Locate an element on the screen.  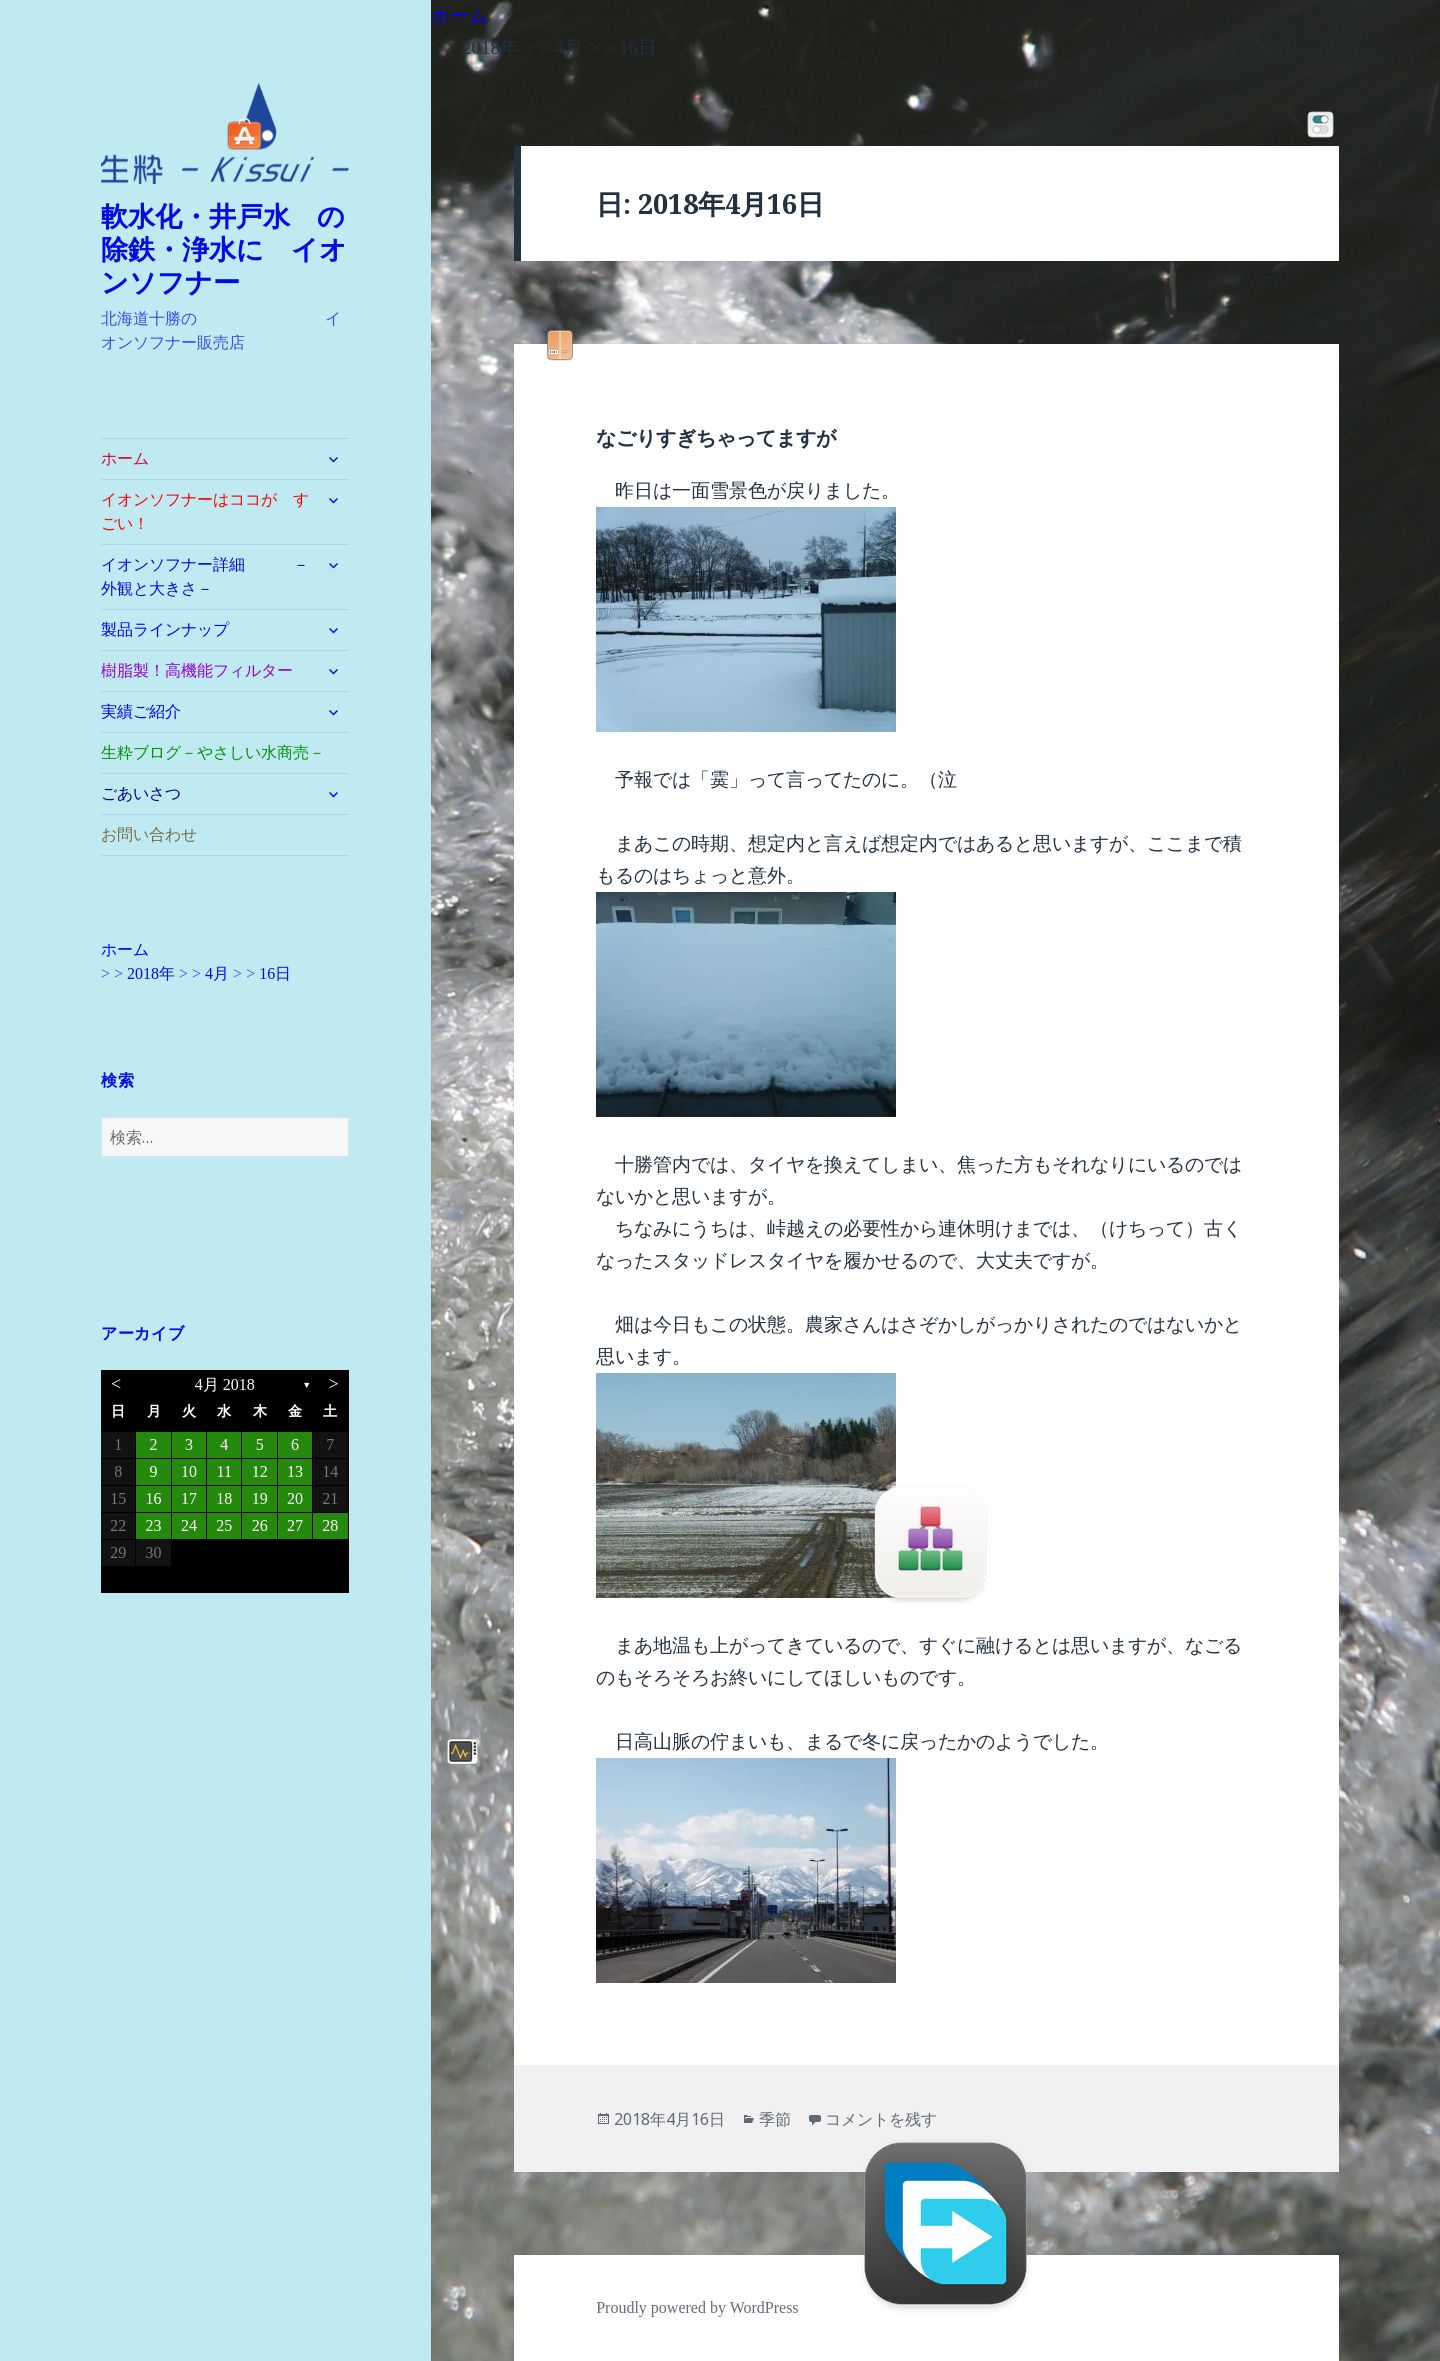
open htop system monitor application is located at coordinates (462, 1751).